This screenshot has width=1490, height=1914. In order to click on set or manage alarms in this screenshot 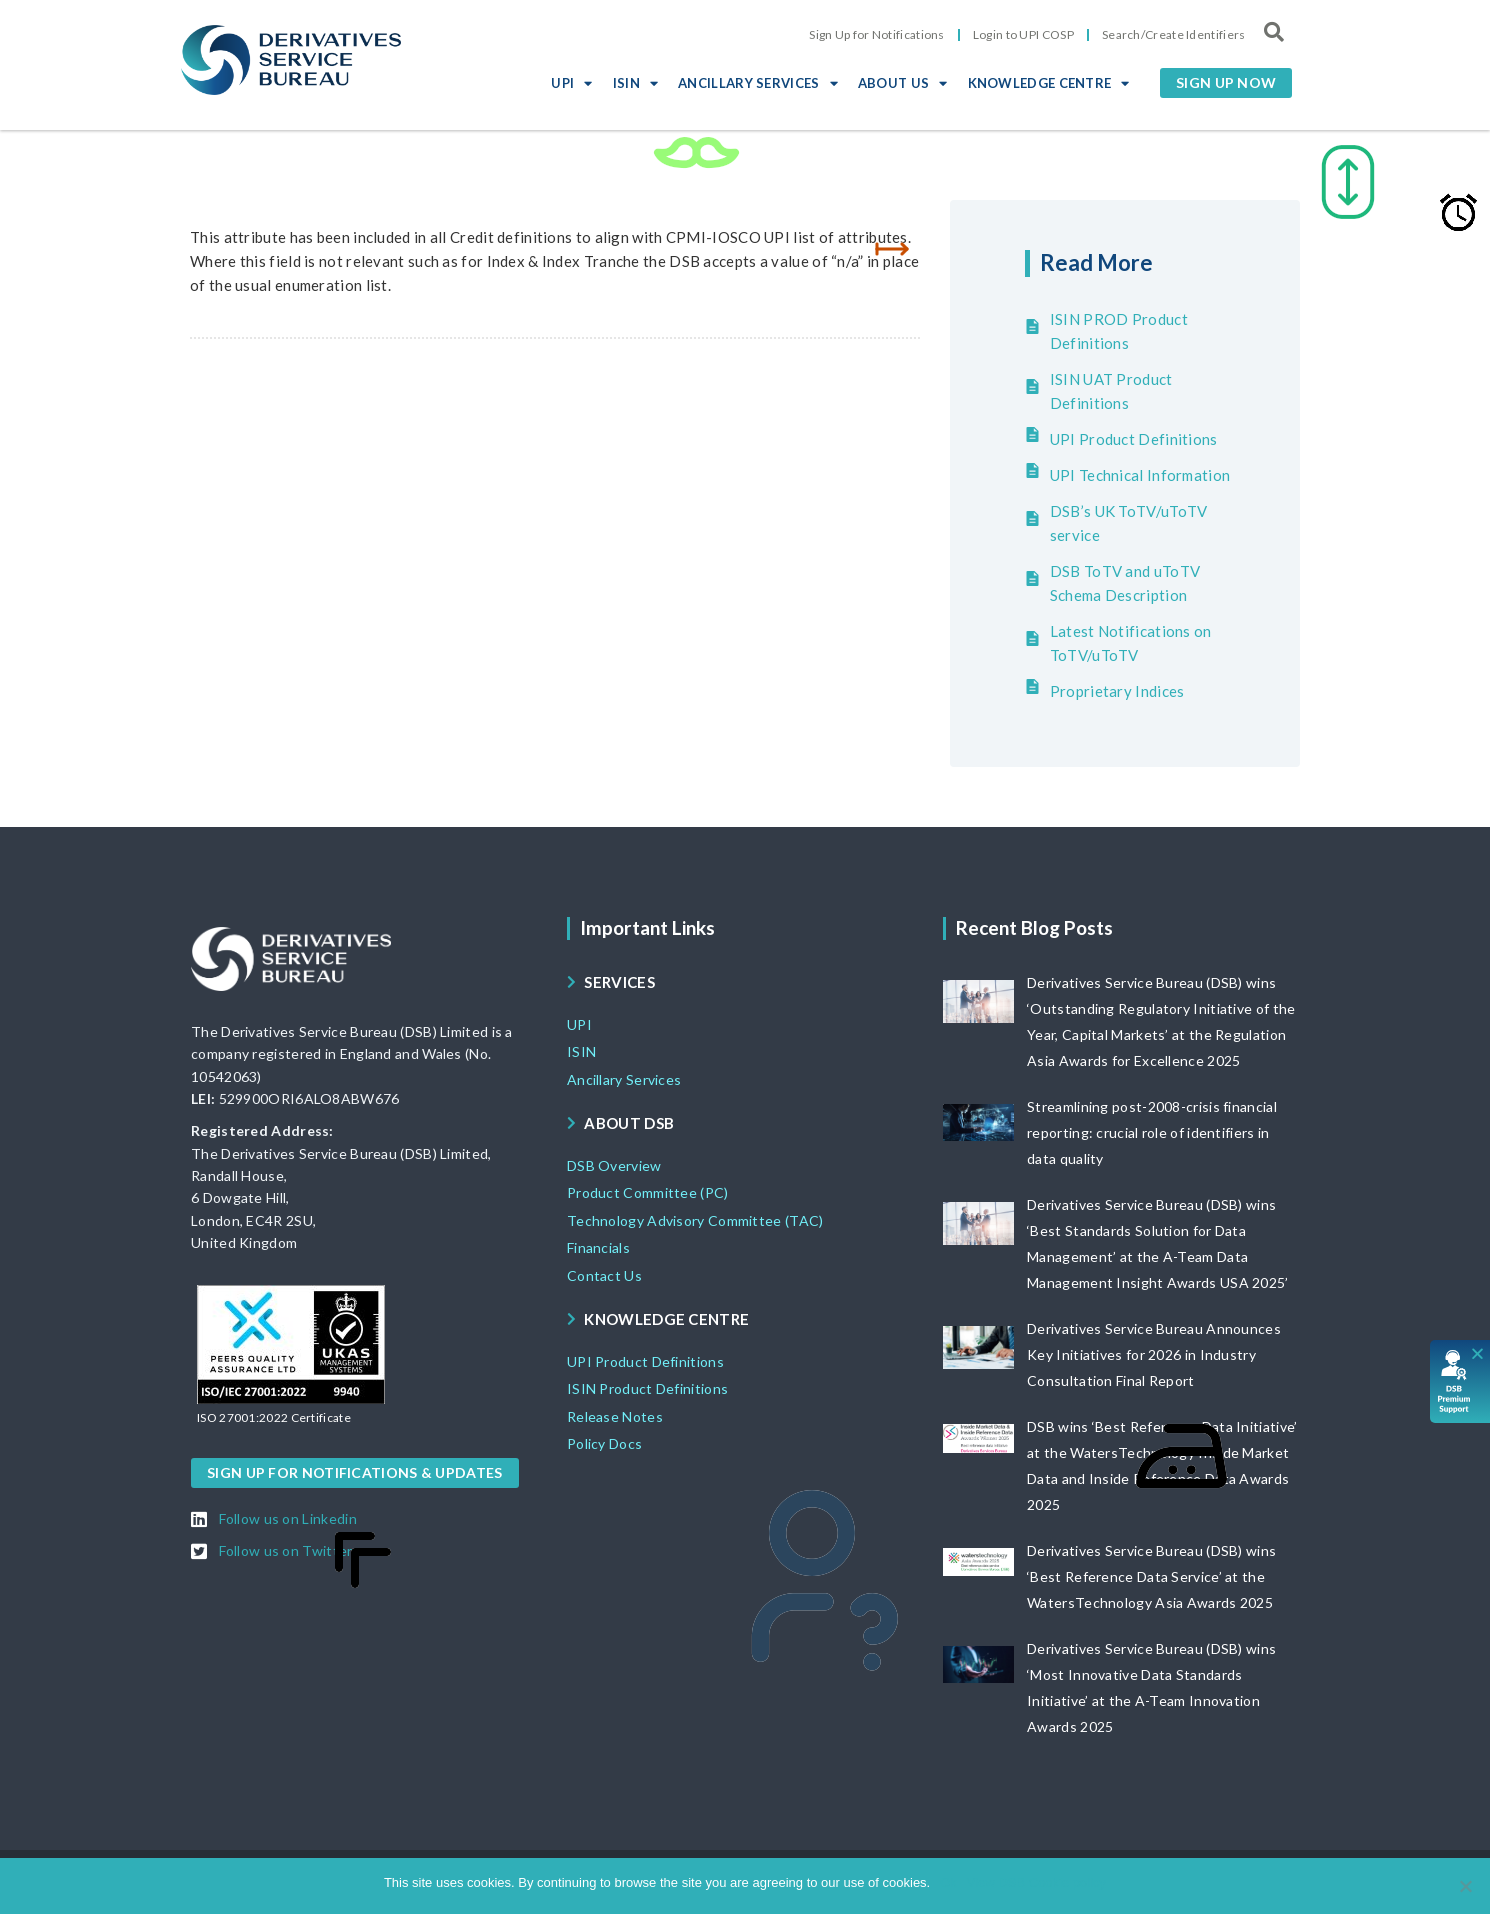, I will do `click(1458, 212)`.